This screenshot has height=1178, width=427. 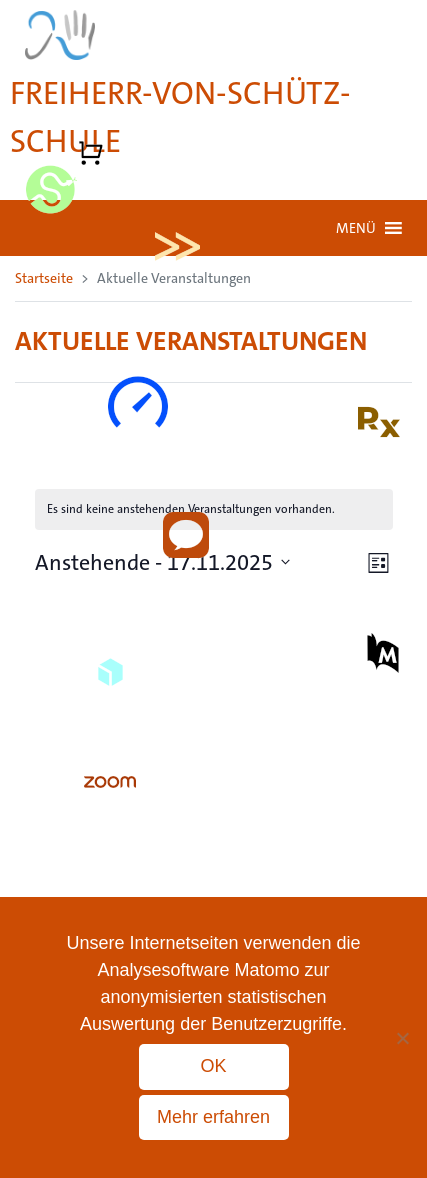 What do you see at coordinates (90, 152) in the screenshot?
I see `view your shopping cart` at bounding box center [90, 152].